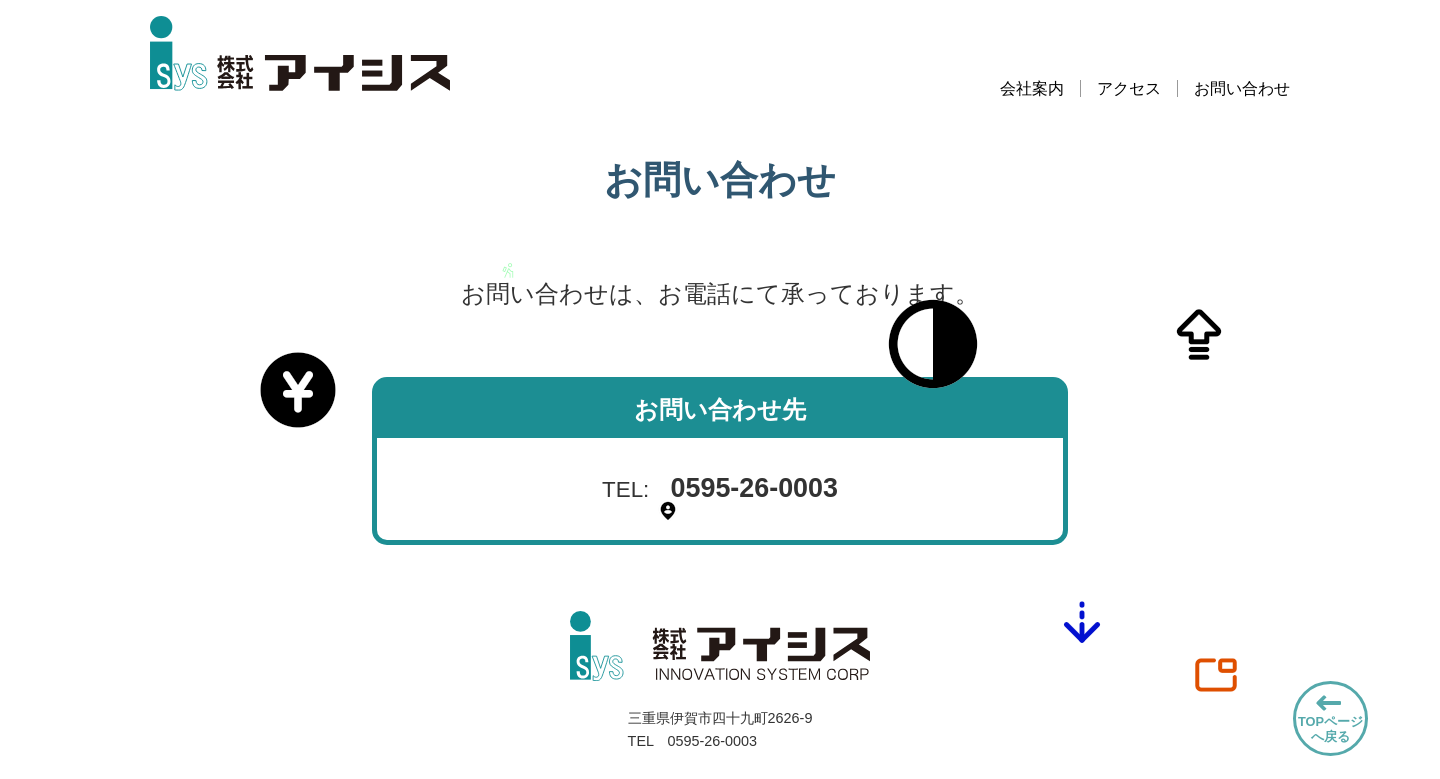 Image resolution: width=1440 pixels, height=779 pixels. I want to click on view a person's location on the map, so click(668, 511).